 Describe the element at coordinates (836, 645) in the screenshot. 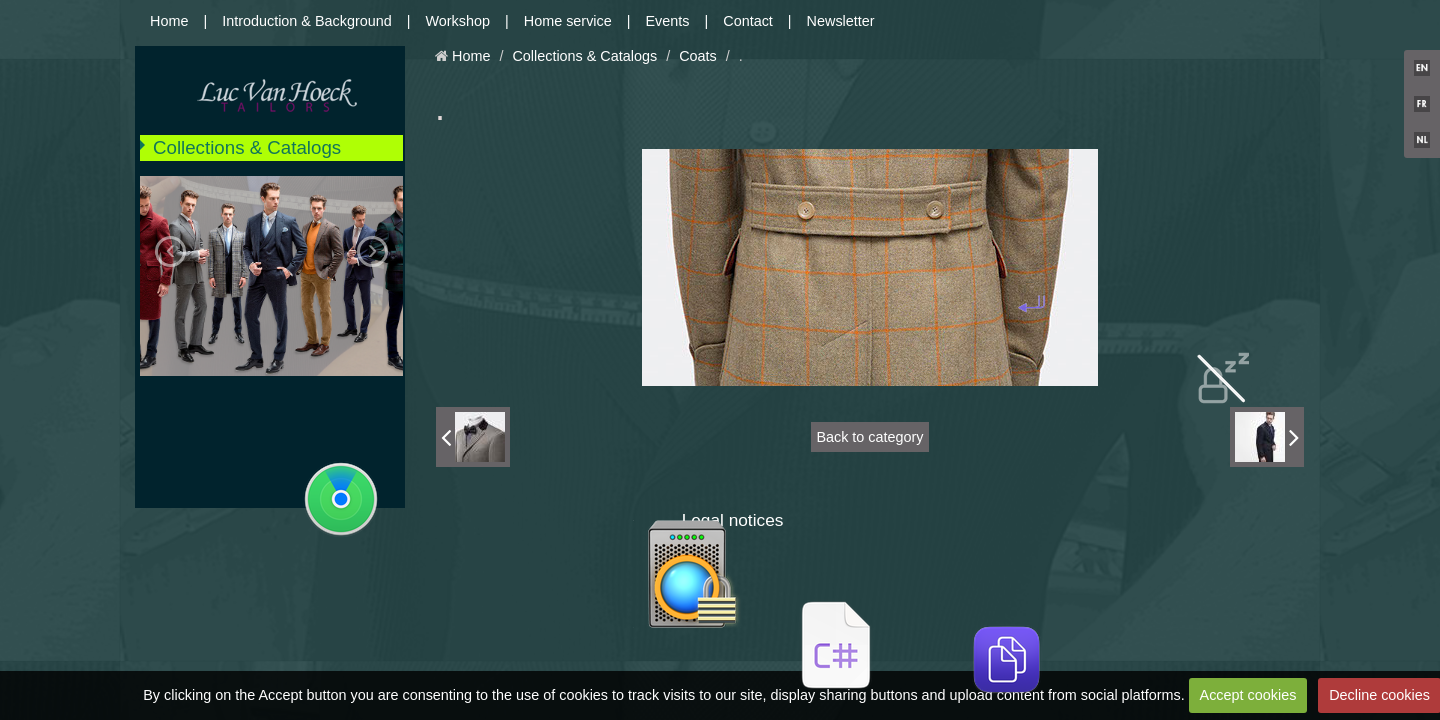

I see `a C# source code file` at that location.